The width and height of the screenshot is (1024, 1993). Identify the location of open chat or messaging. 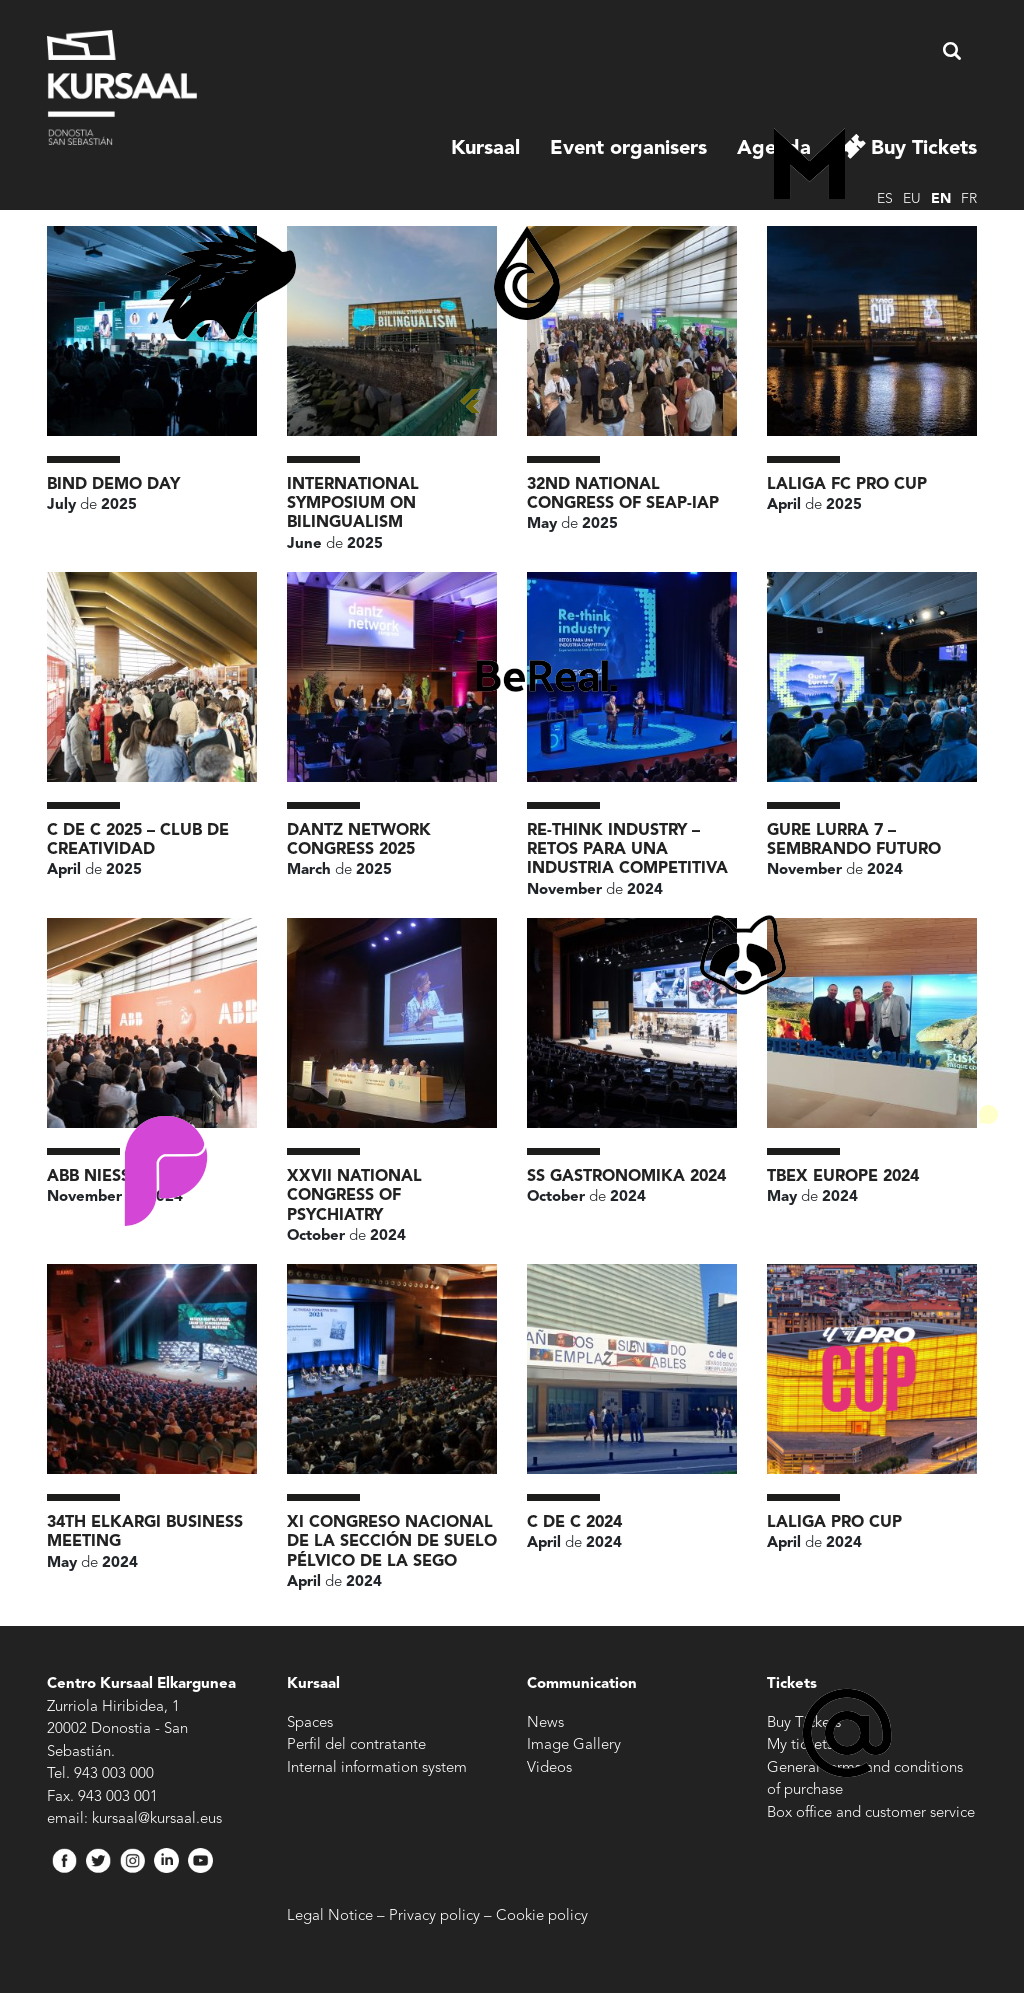
(988, 1114).